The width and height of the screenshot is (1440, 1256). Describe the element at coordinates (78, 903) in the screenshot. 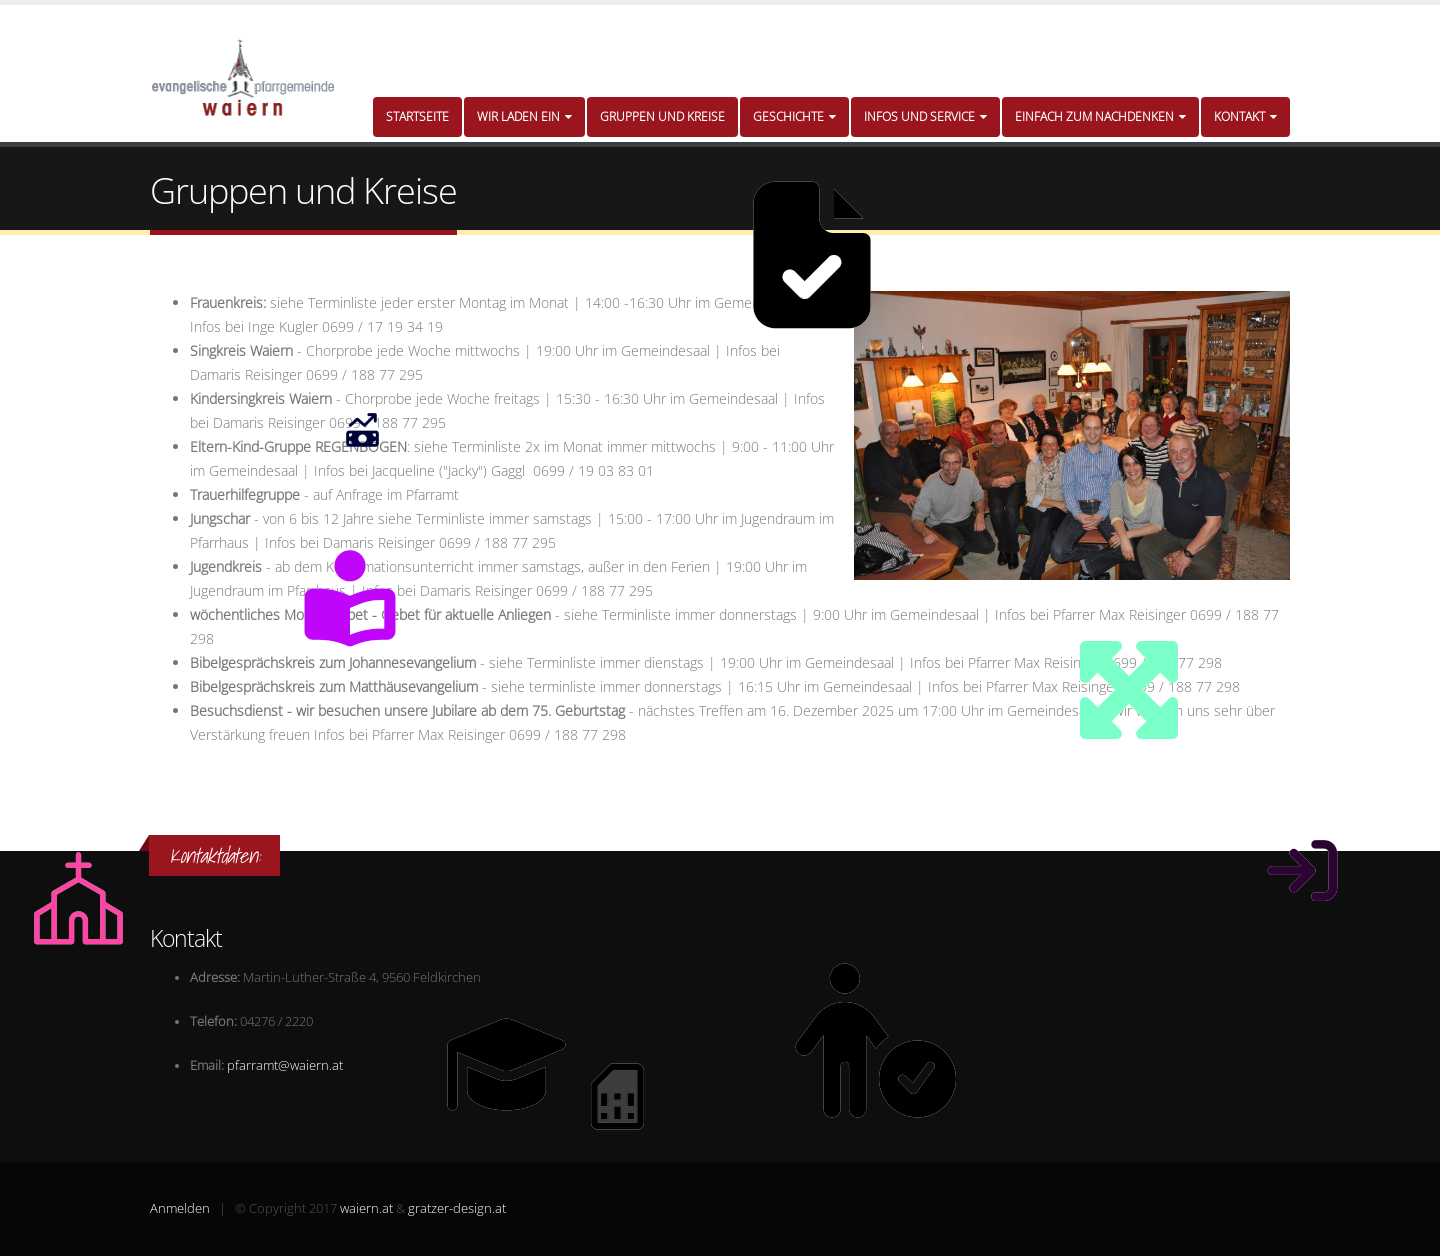

I see `indicates a nearby church or place of worship` at that location.